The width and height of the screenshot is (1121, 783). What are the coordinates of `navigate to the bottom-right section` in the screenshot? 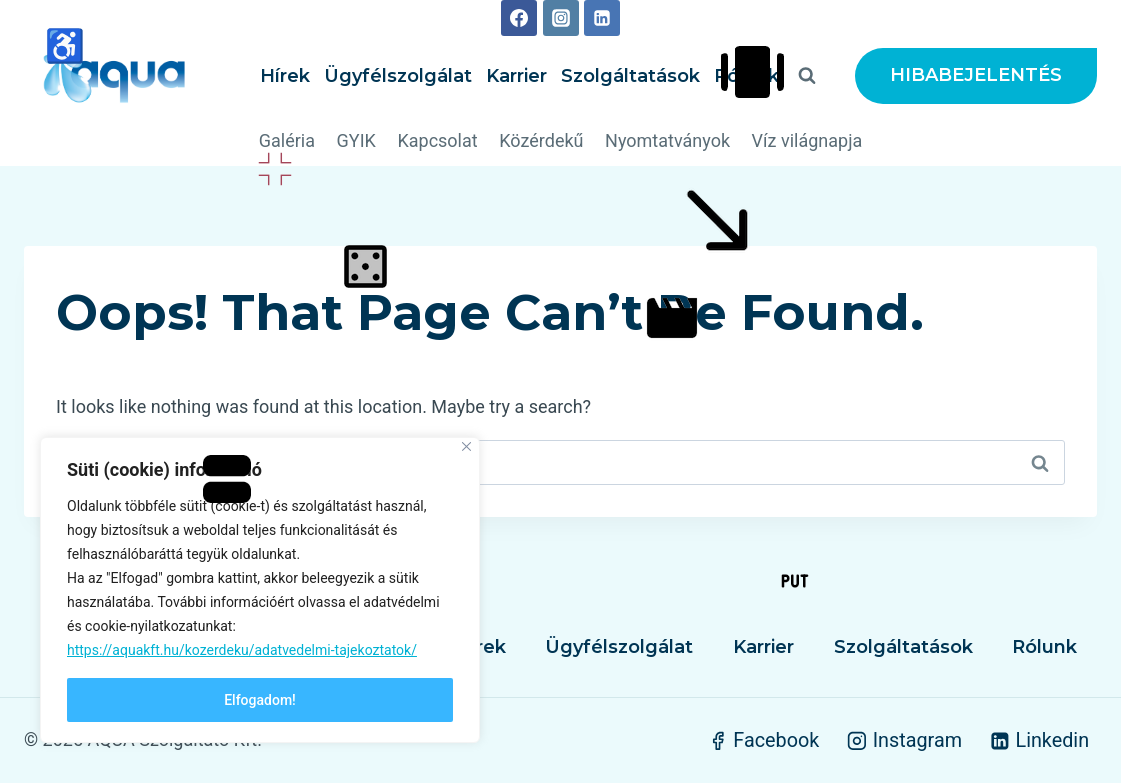 It's located at (718, 221).